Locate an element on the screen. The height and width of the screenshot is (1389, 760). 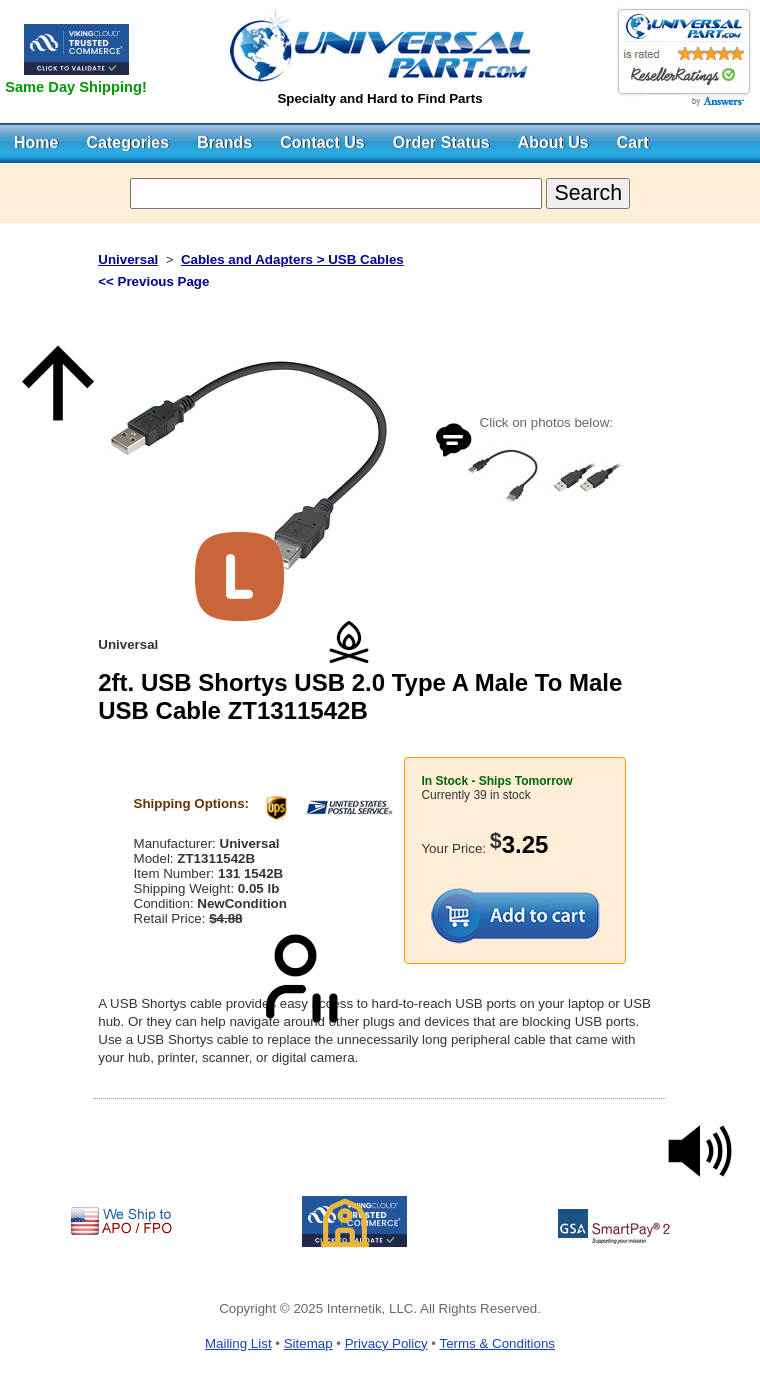
access camping or outdoor activity features is located at coordinates (349, 642).